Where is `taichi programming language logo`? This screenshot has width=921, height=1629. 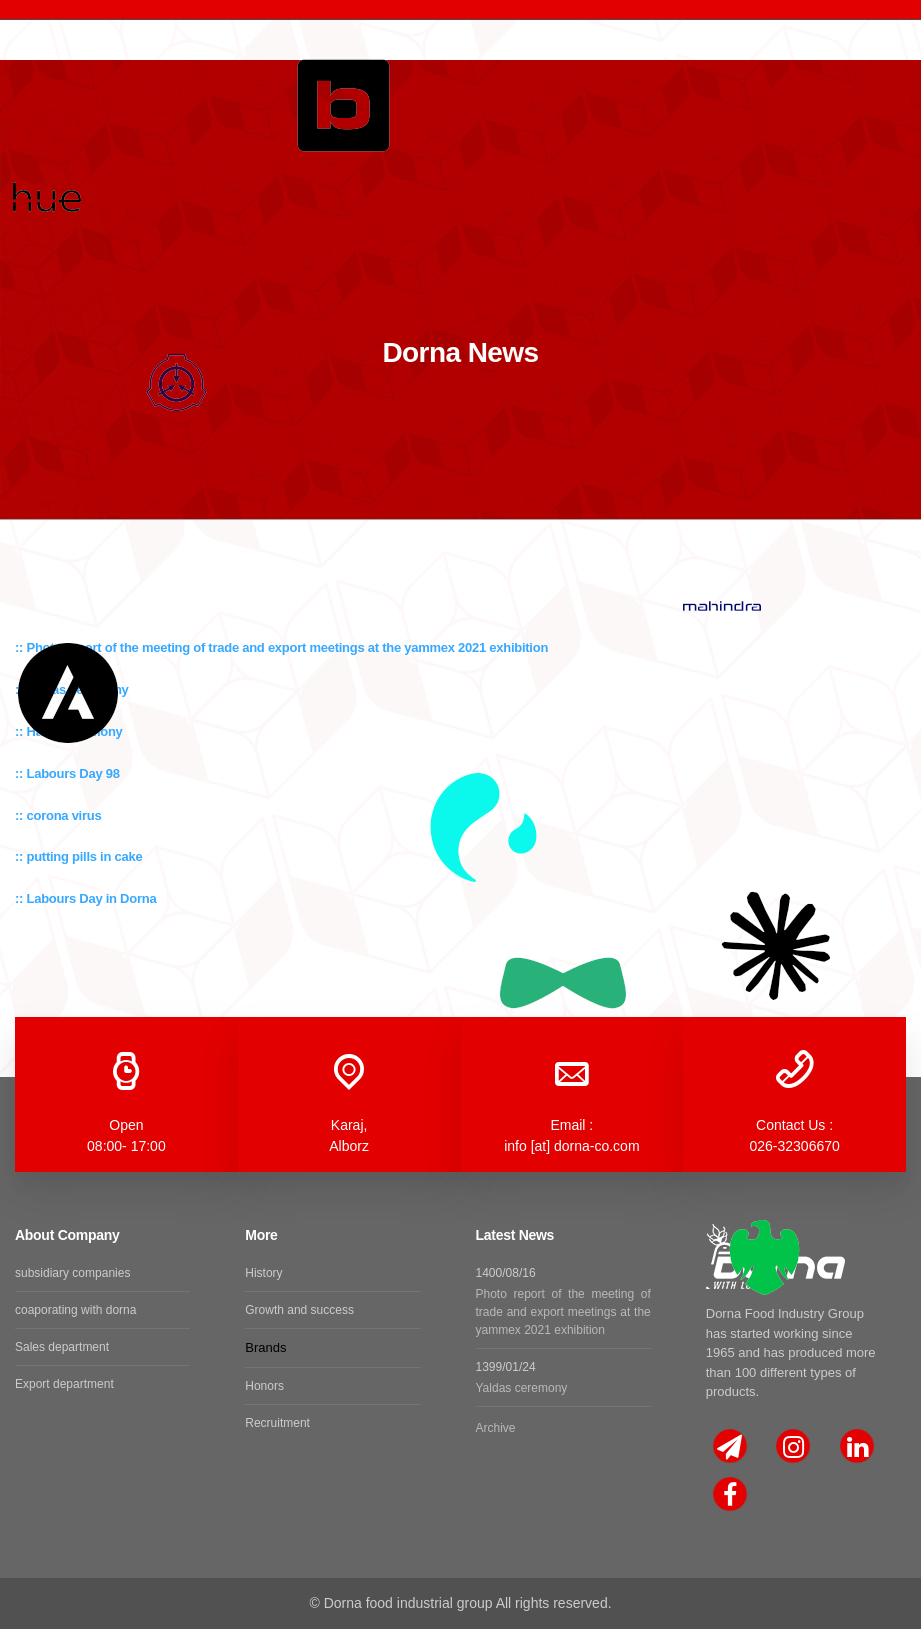
taichi programming language logo is located at coordinates (483, 827).